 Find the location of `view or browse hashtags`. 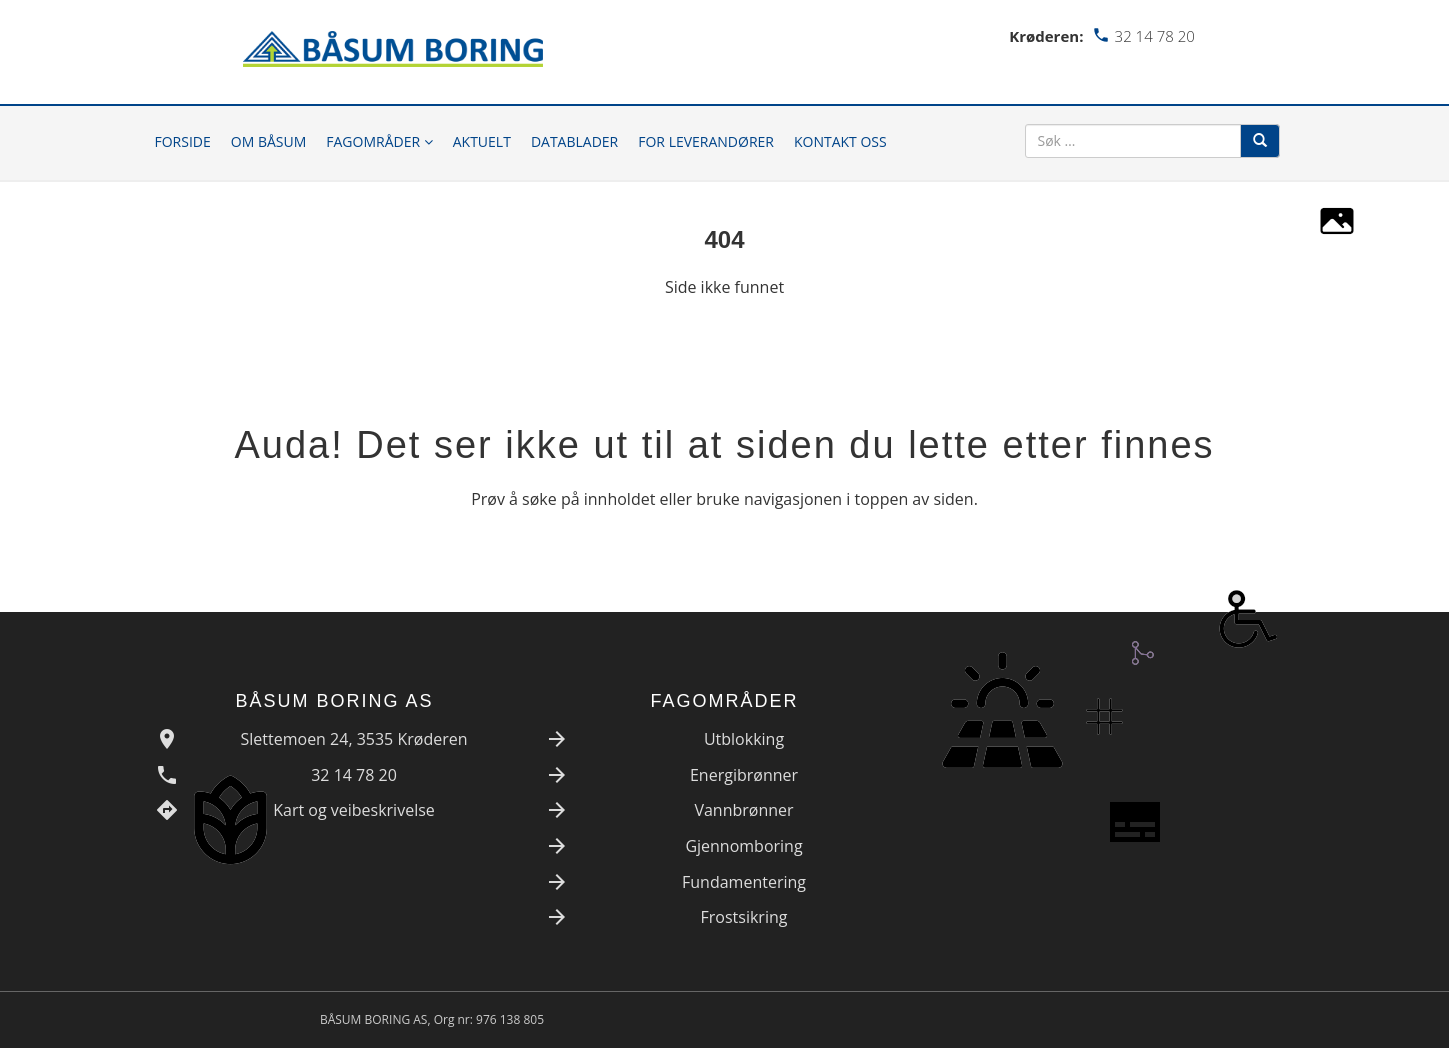

view or browse hashtags is located at coordinates (1104, 716).